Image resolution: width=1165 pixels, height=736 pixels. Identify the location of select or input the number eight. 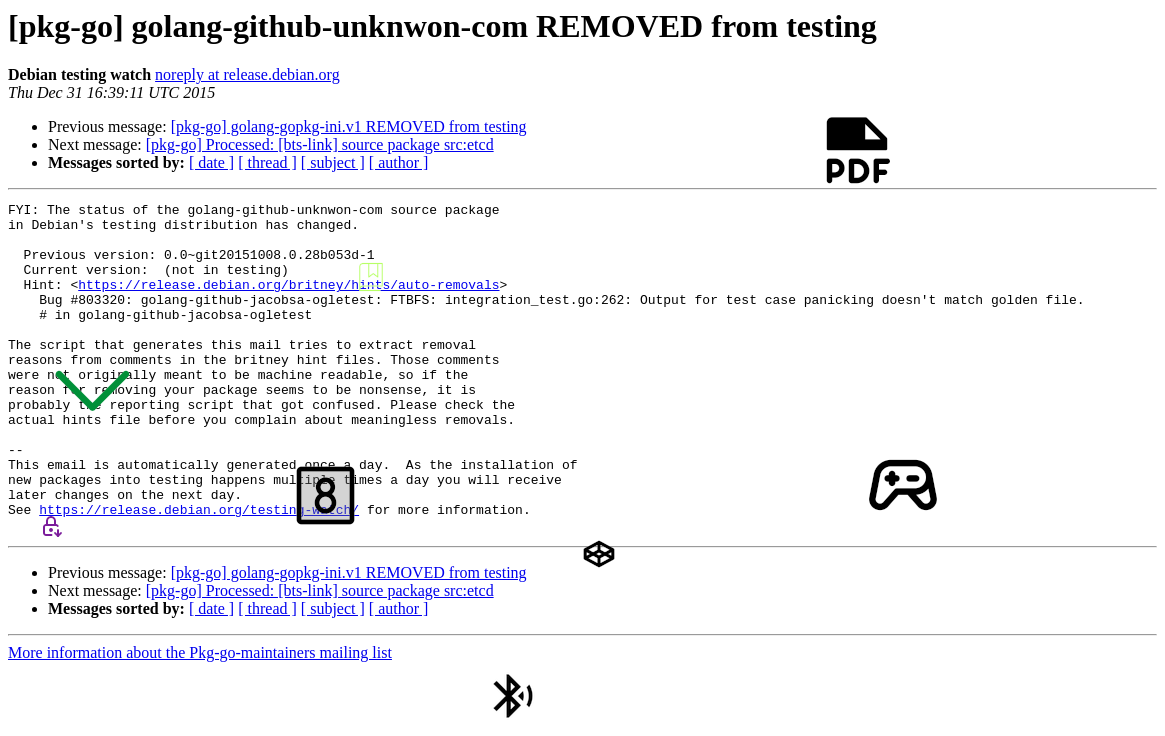
(325, 495).